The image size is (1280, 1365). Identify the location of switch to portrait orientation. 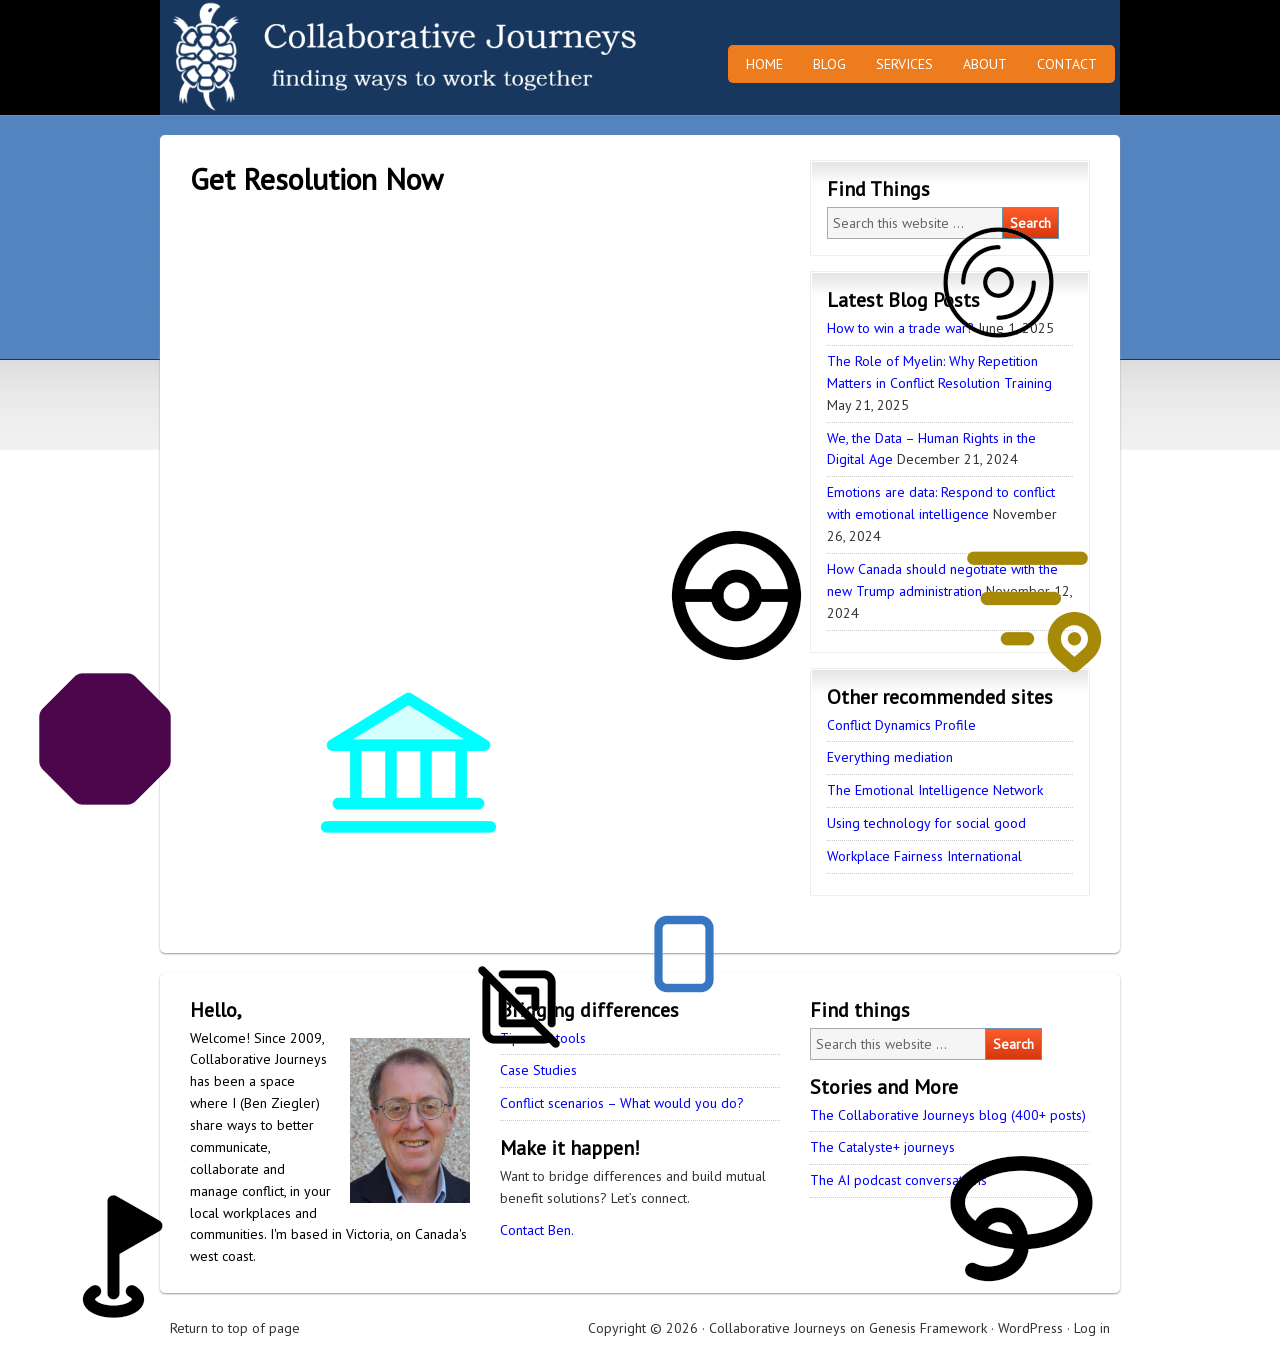
(684, 954).